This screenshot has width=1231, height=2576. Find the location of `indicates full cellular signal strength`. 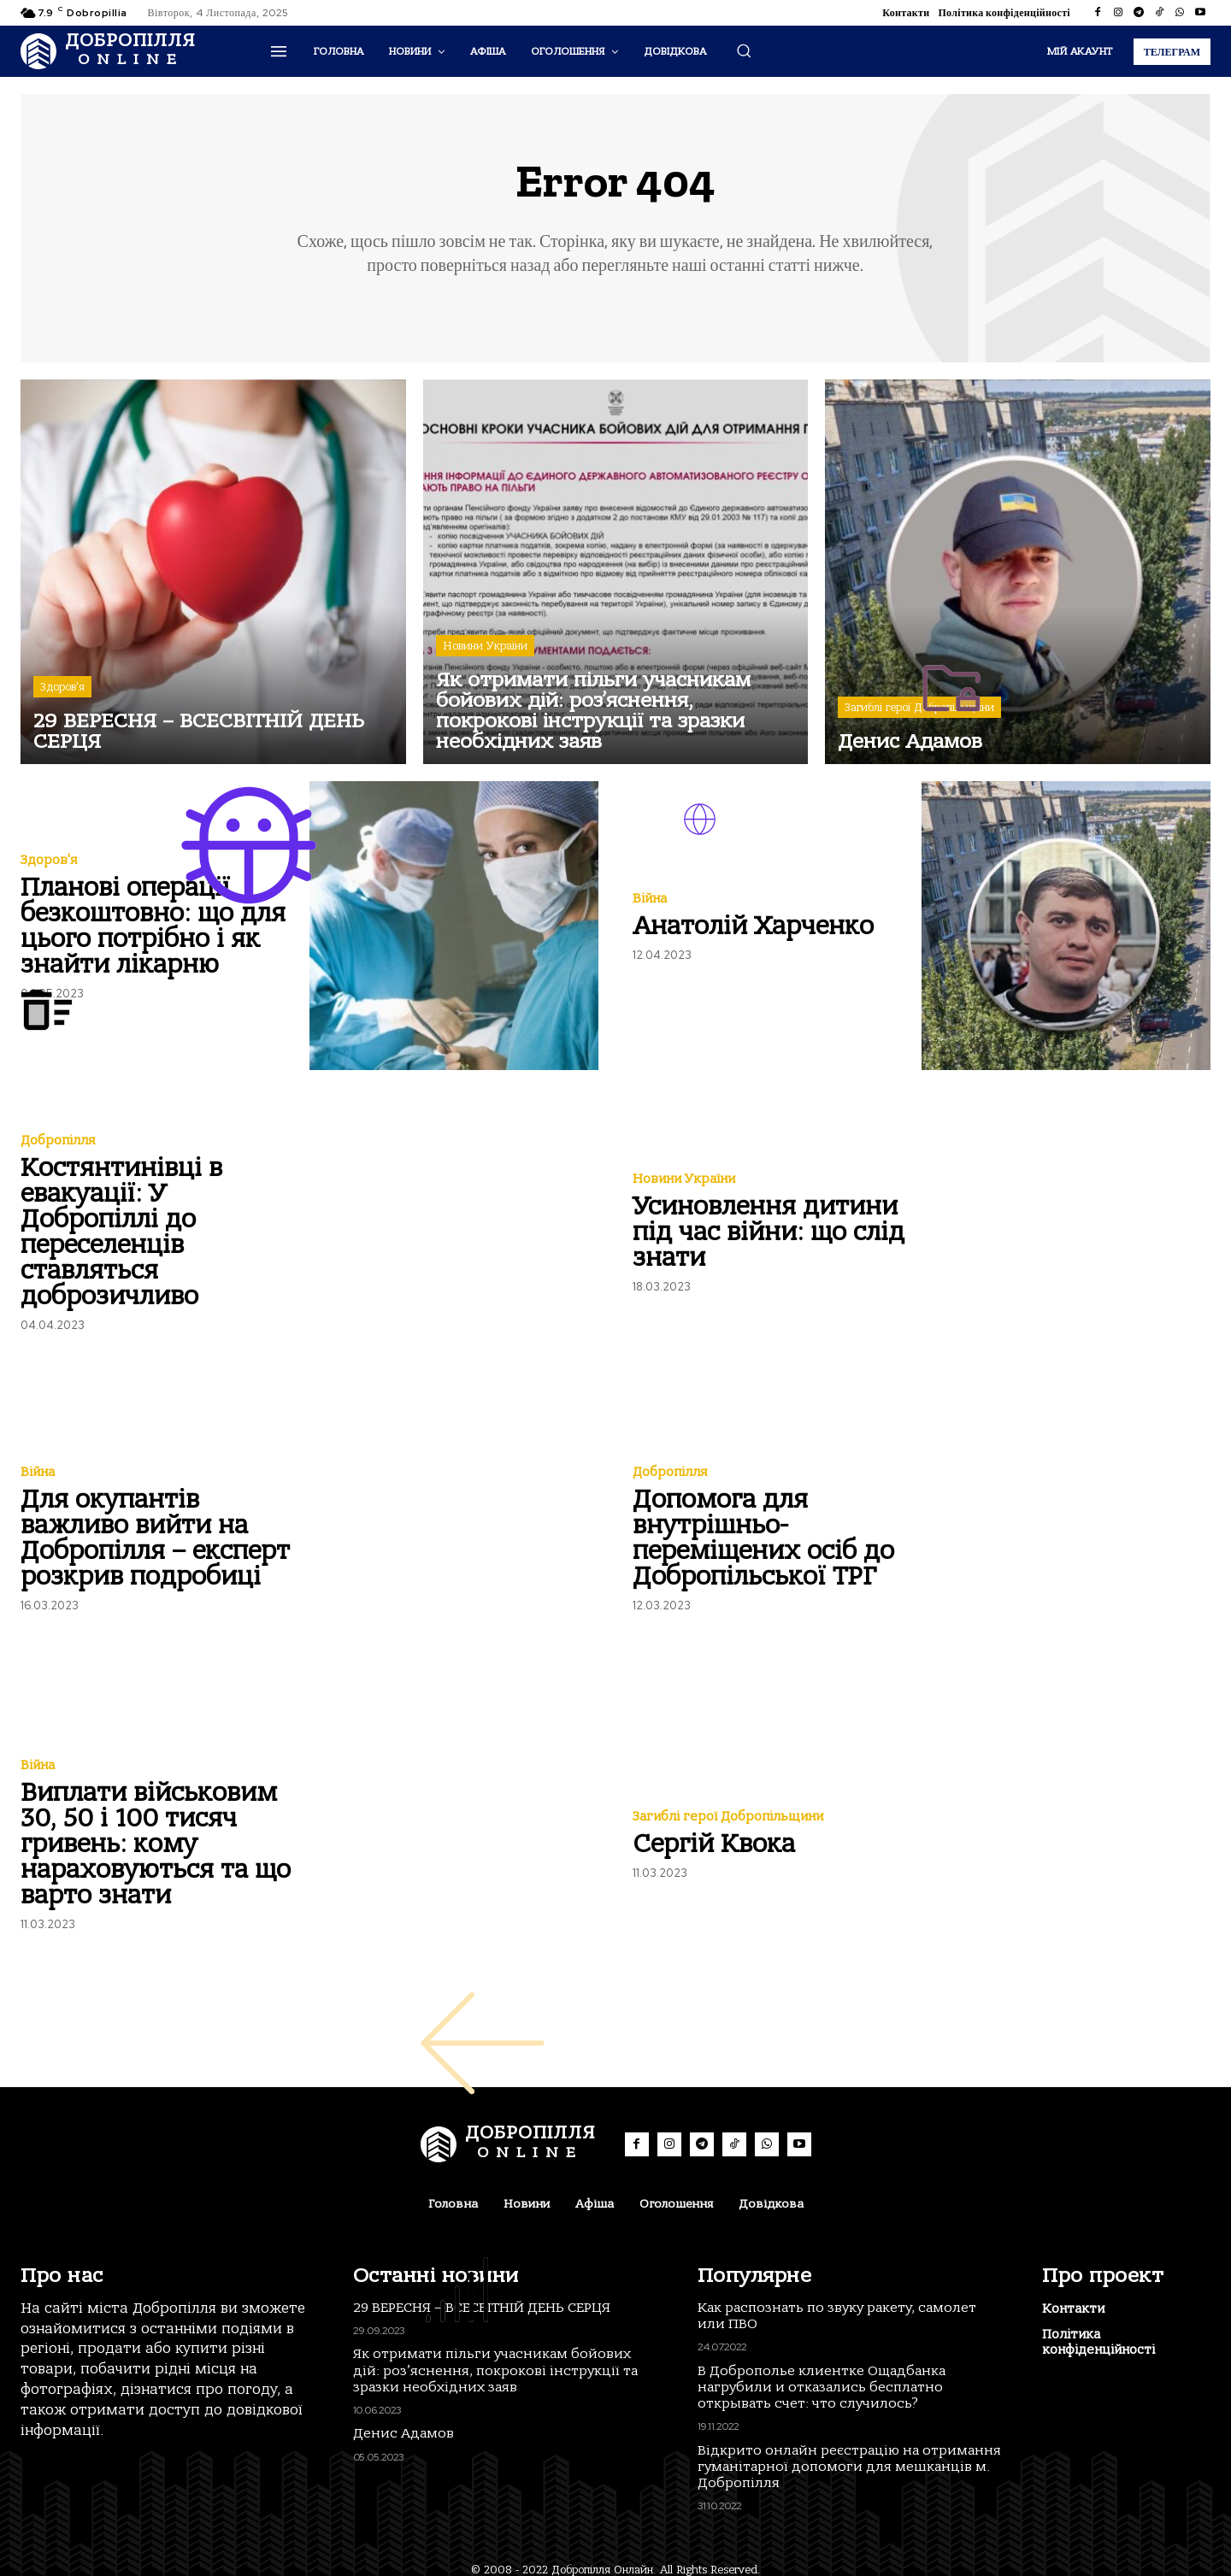

indicates full cellular signal strength is located at coordinates (460, 2294).